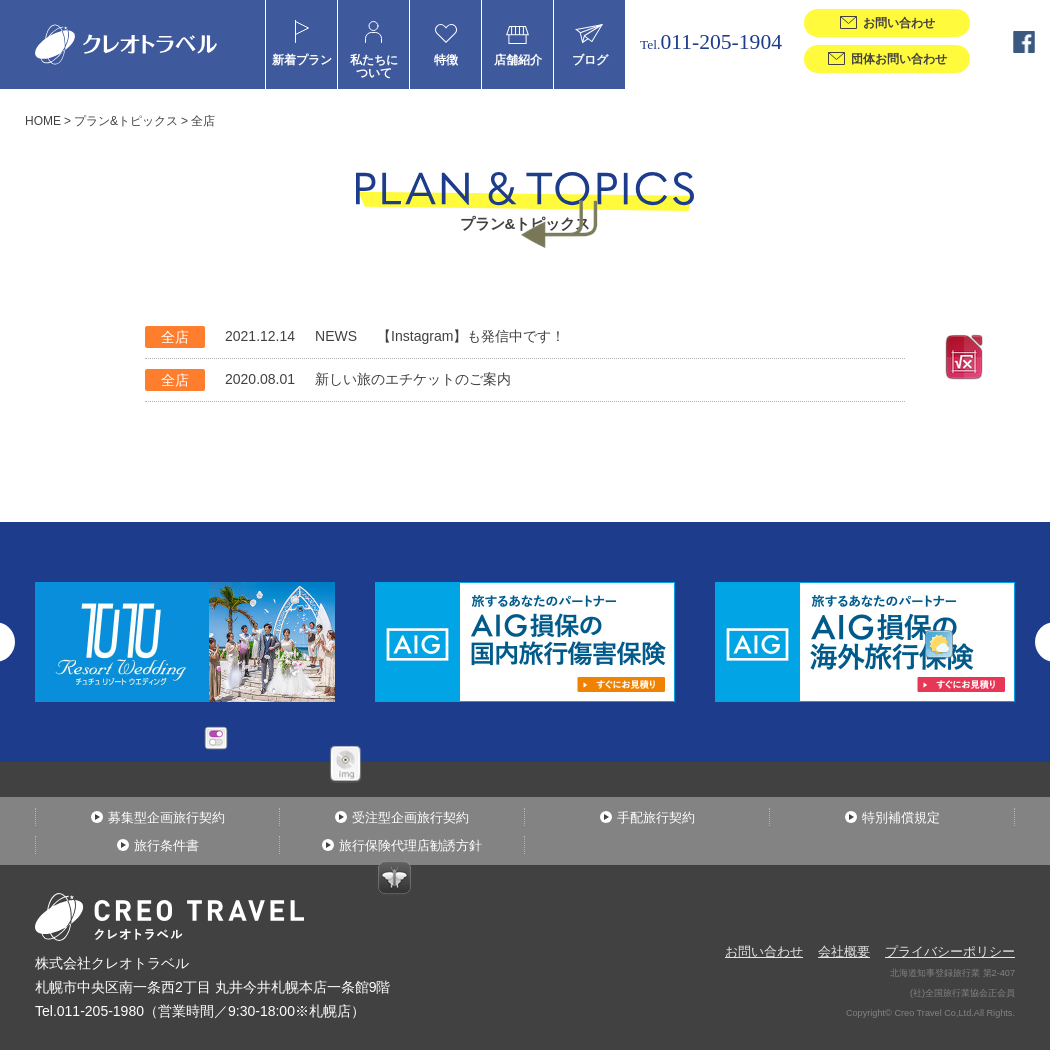 The width and height of the screenshot is (1050, 1050). What do you see at coordinates (394, 877) in the screenshot?
I see `open qmmp audio player` at bounding box center [394, 877].